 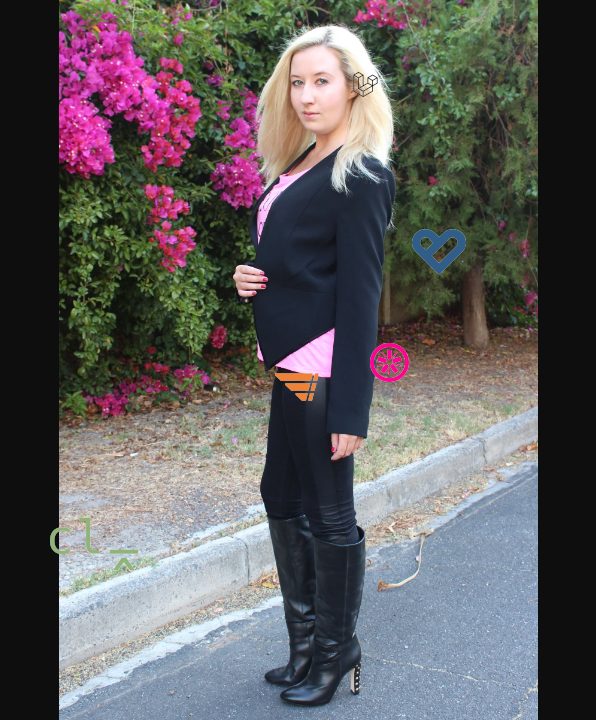 What do you see at coordinates (439, 252) in the screenshot?
I see `open Google Fit app` at bounding box center [439, 252].